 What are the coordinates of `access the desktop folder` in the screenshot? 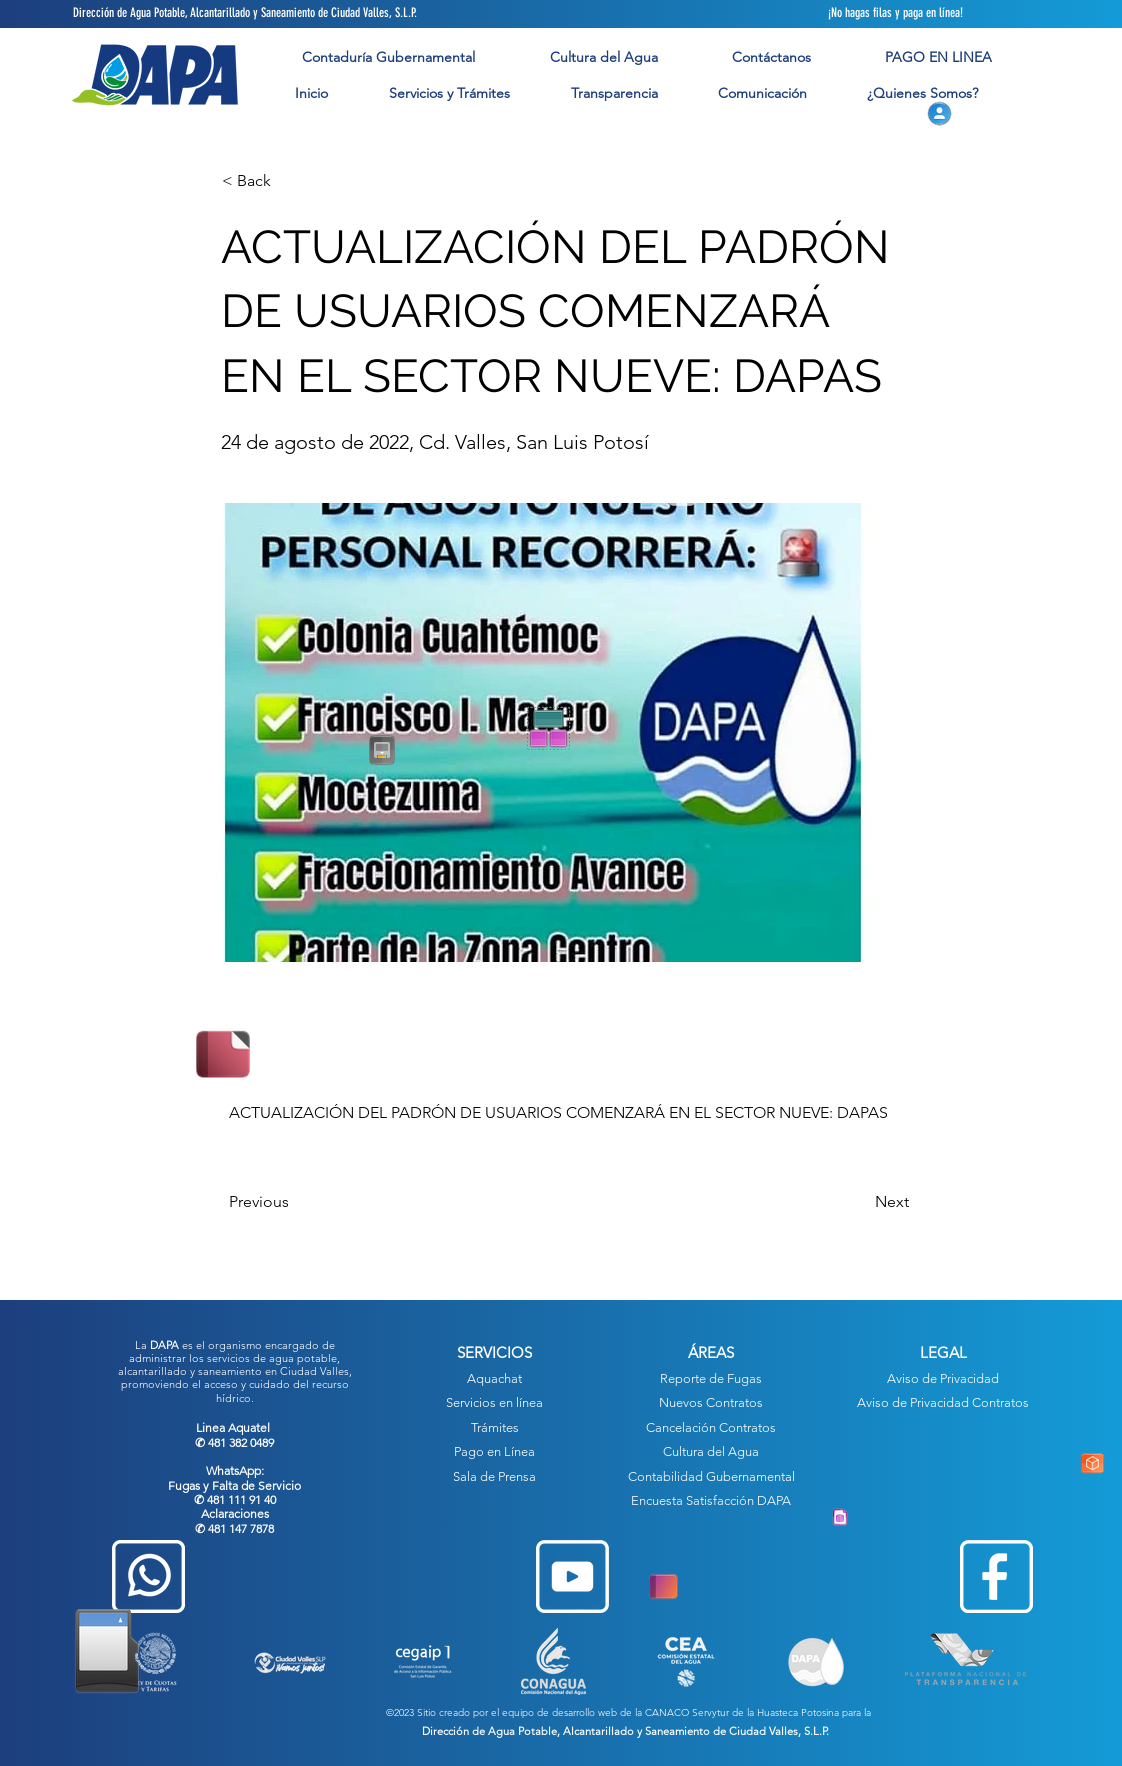 It's located at (663, 1585).